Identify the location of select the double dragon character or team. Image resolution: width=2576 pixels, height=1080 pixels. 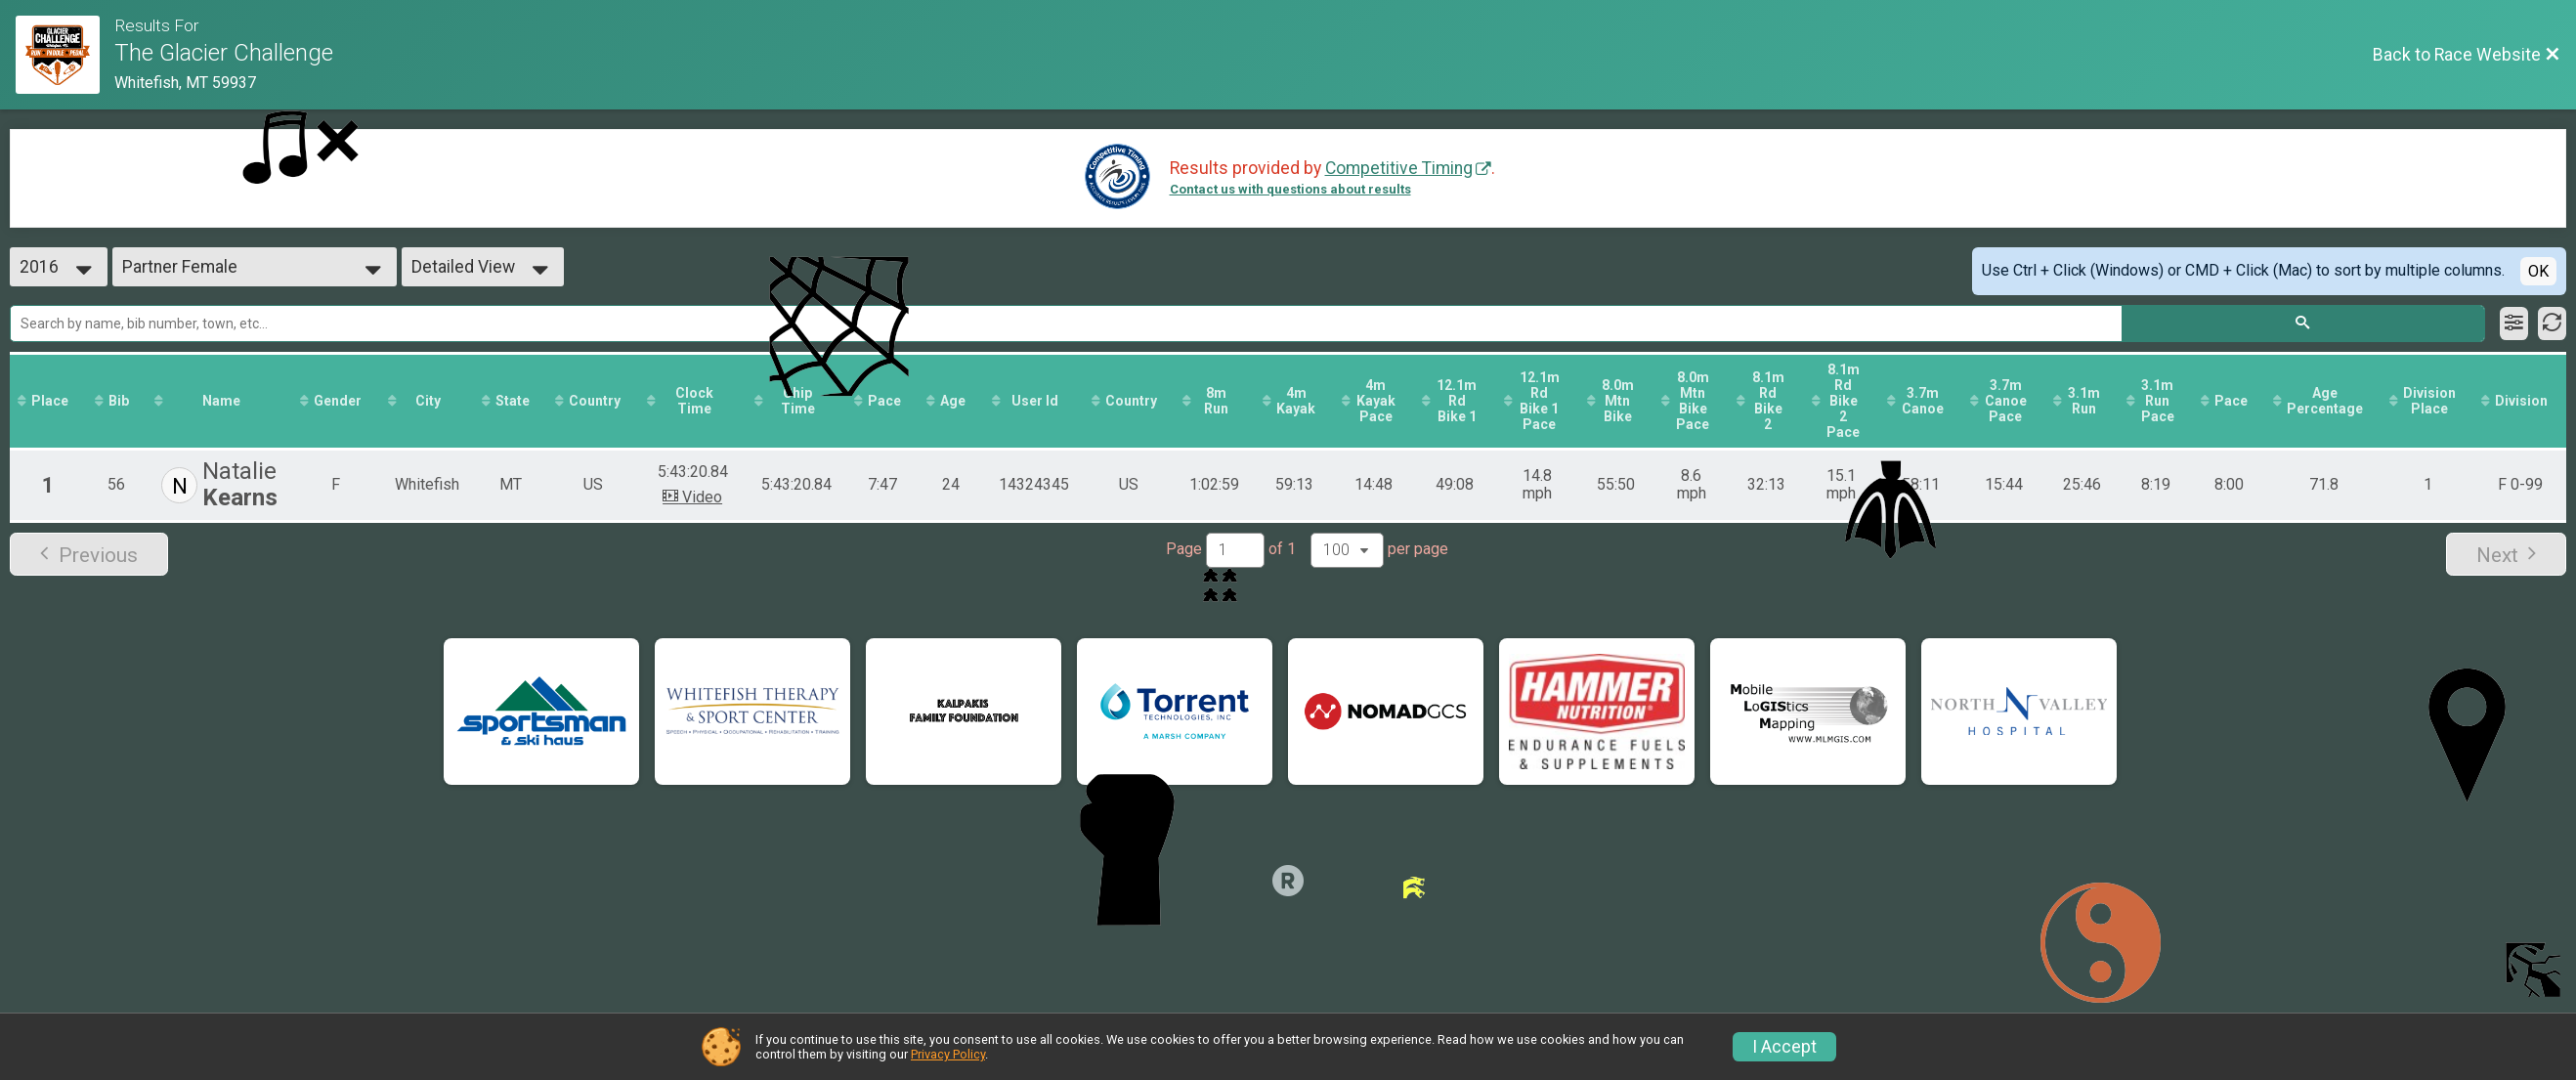
(1414, 887).